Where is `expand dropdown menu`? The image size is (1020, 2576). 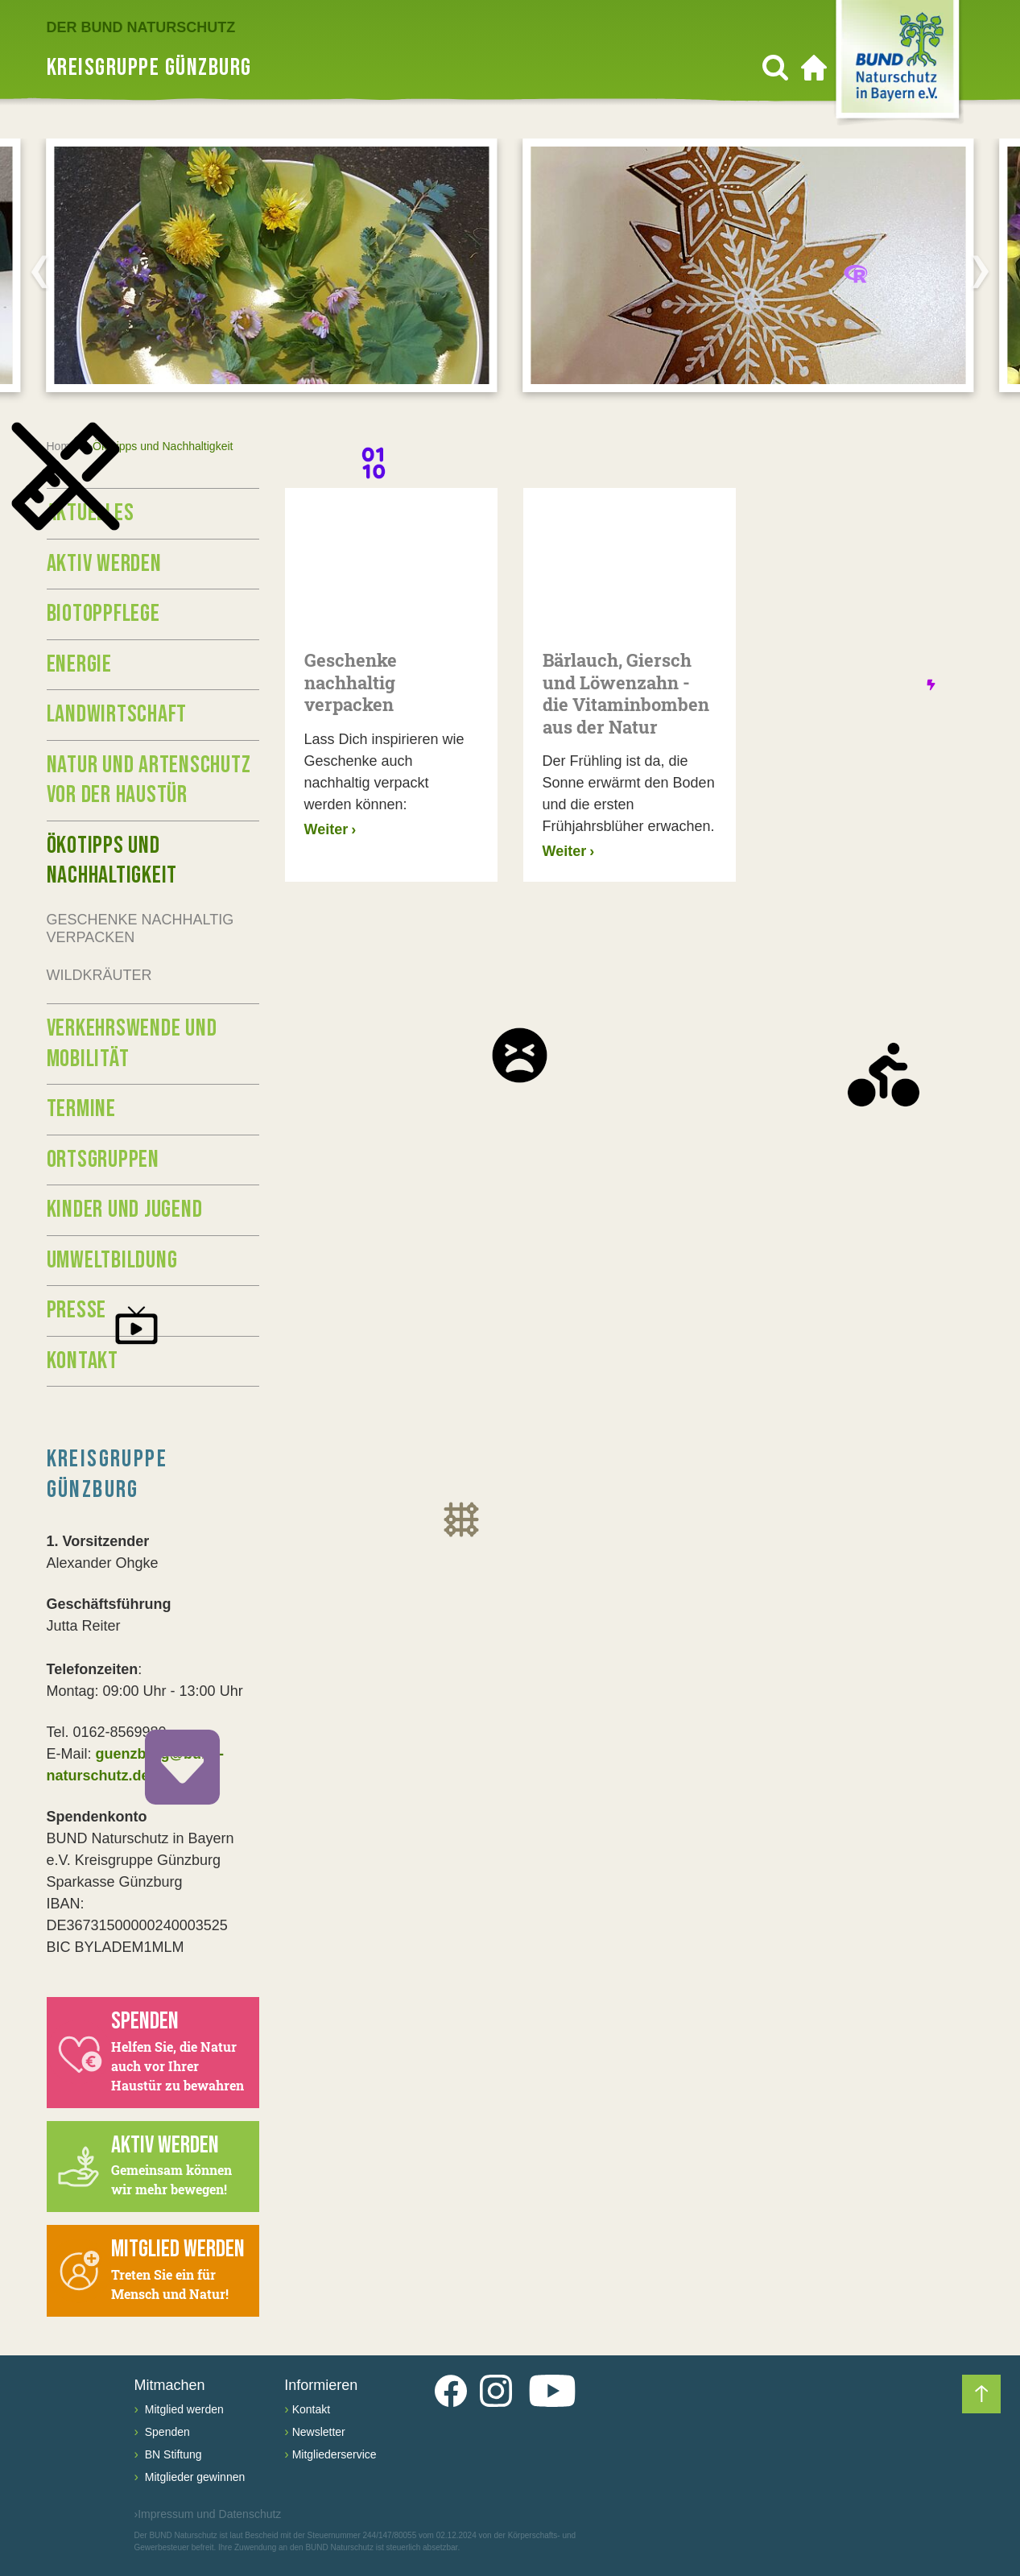
expand dropdown menu is located at coordinates (182, 1767).